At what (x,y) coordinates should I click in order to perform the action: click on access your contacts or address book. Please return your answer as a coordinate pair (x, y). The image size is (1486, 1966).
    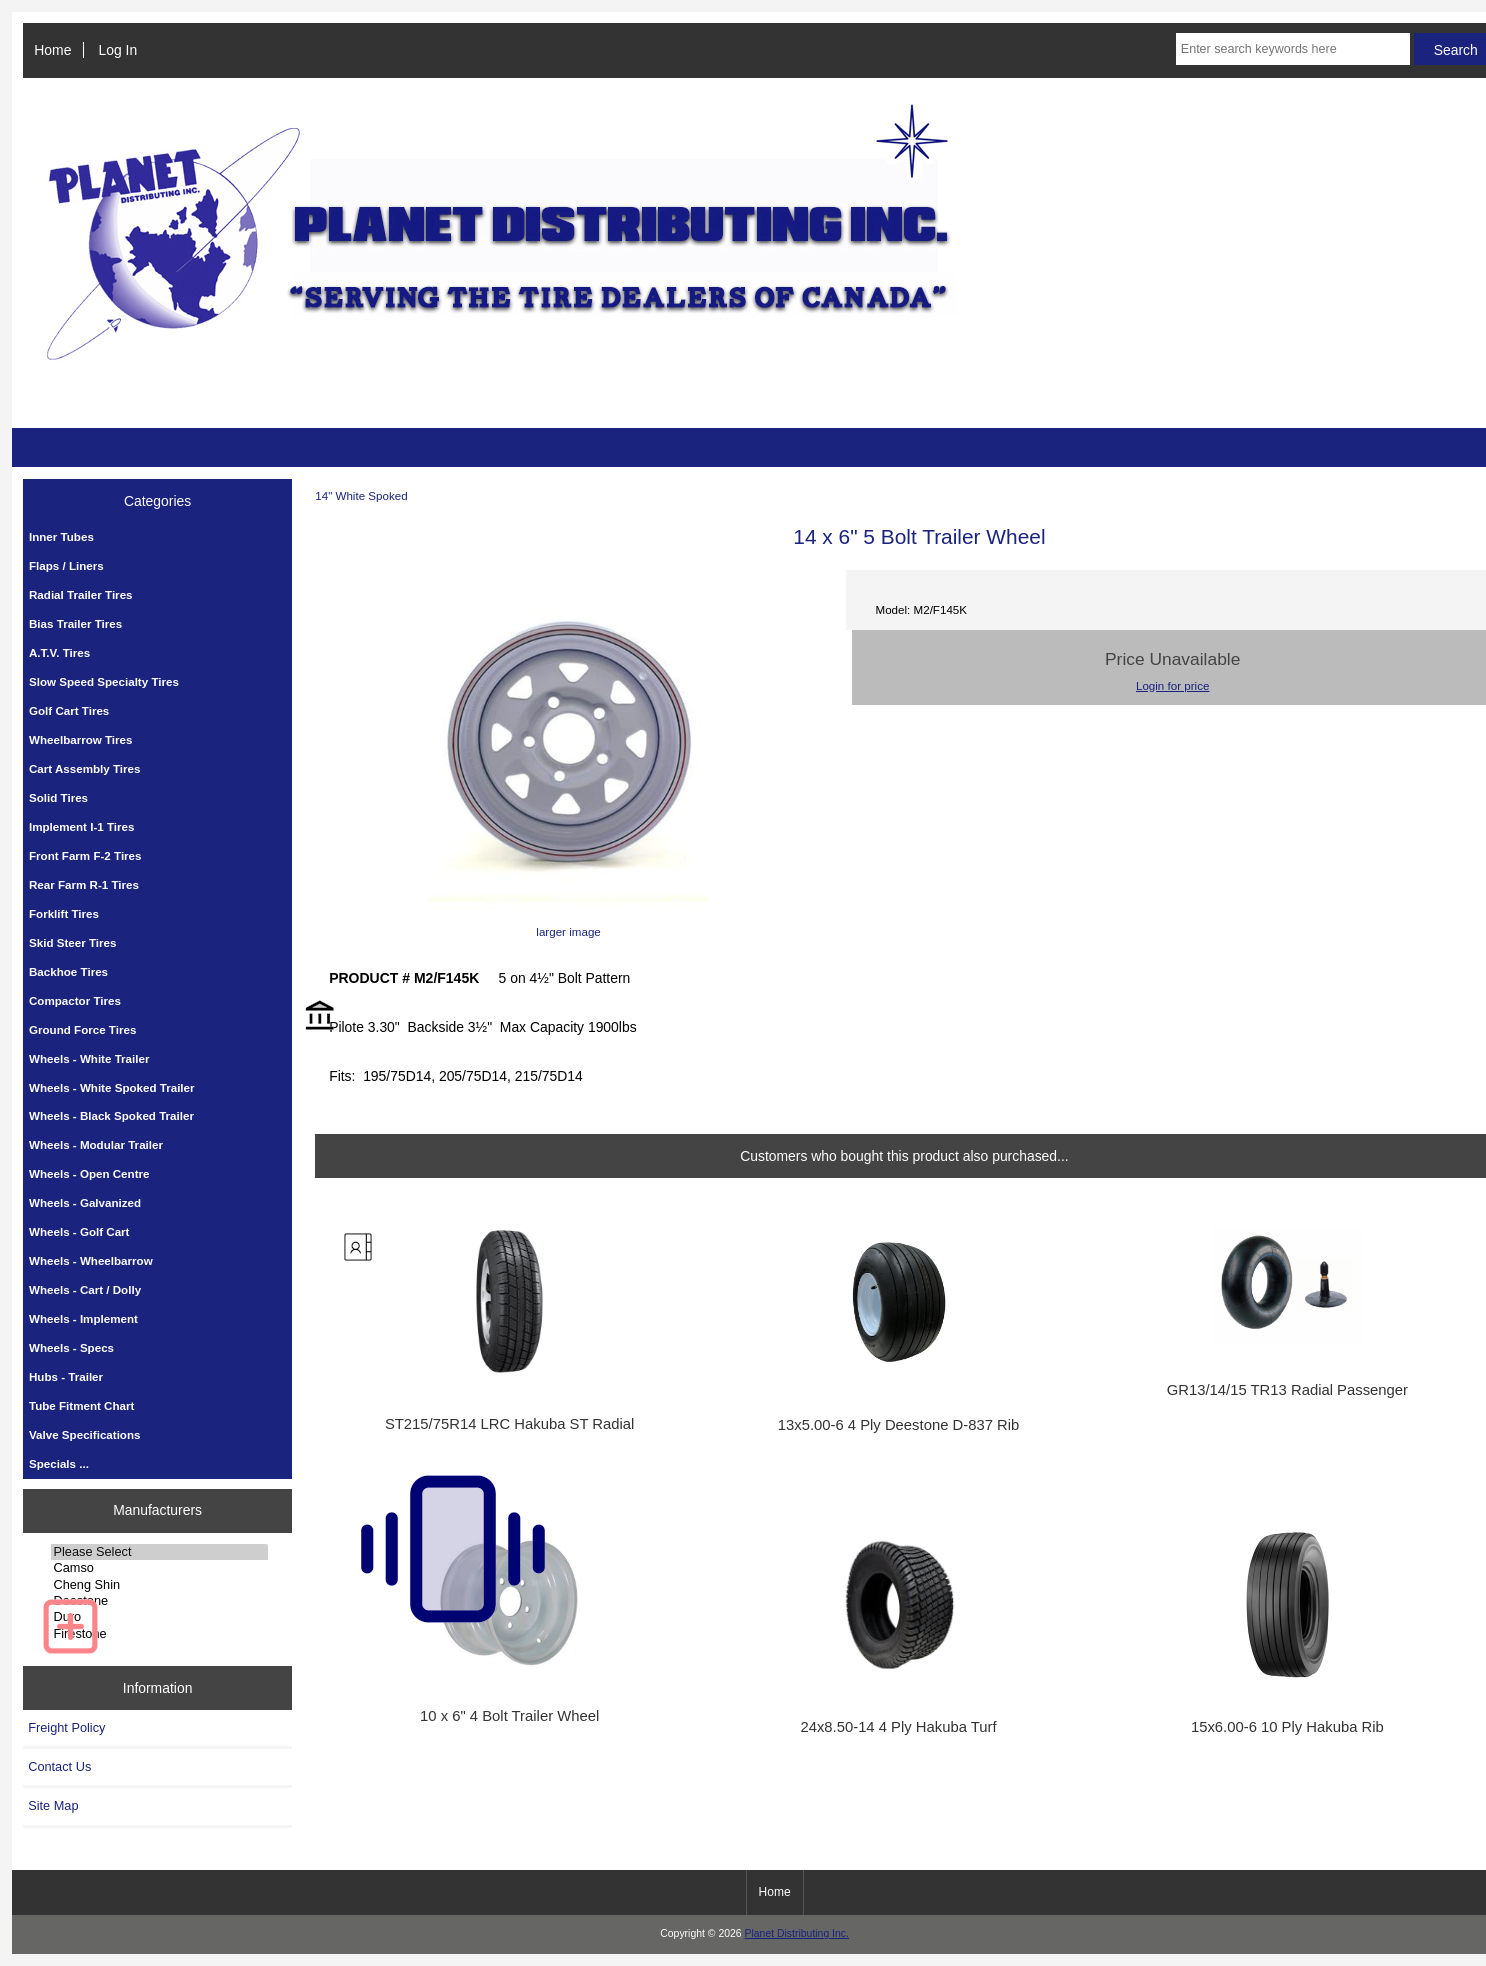
    Looking at the image, I should click on (358, 1247).